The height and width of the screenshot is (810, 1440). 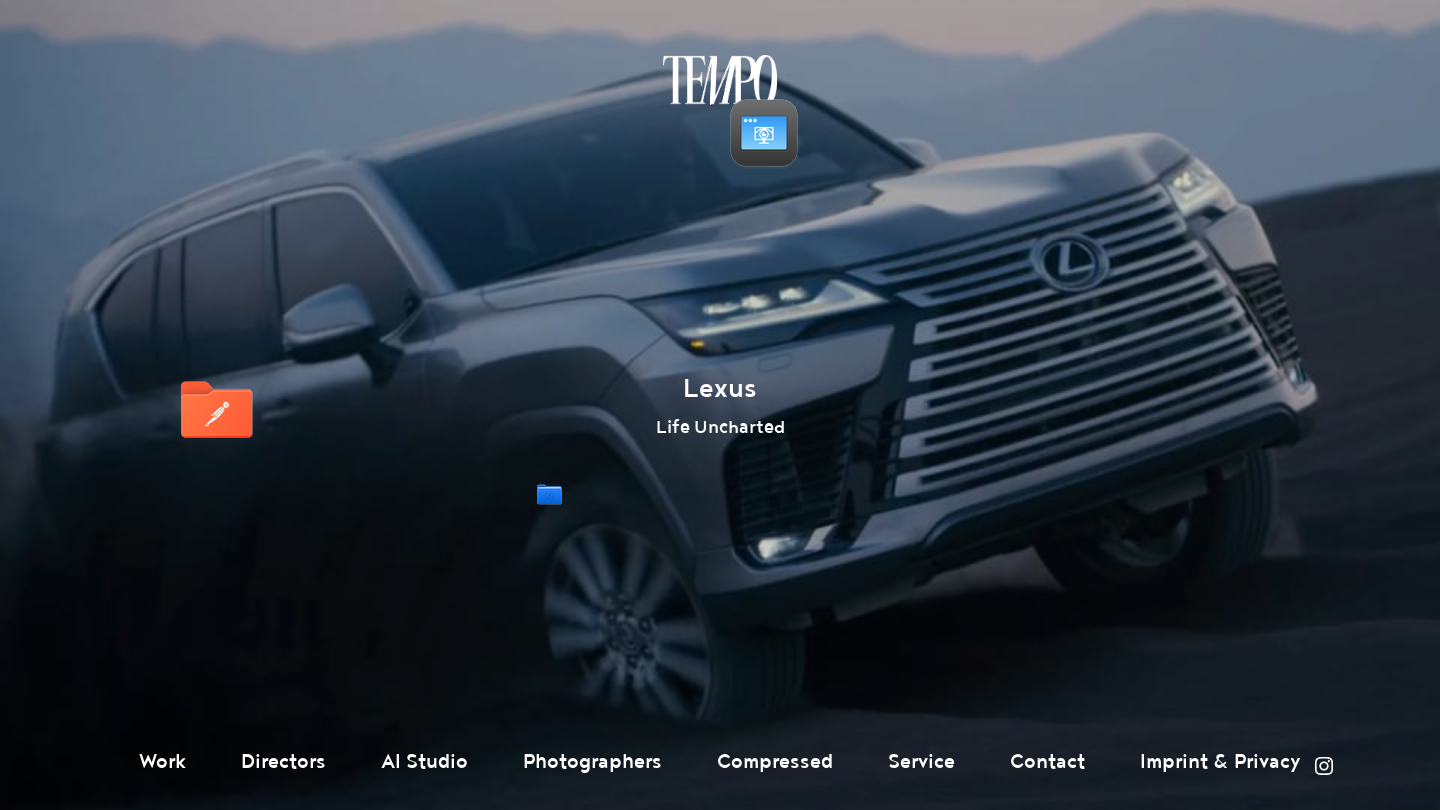 I want to click on open folder containing code or development files, so click(x=549, y=494).